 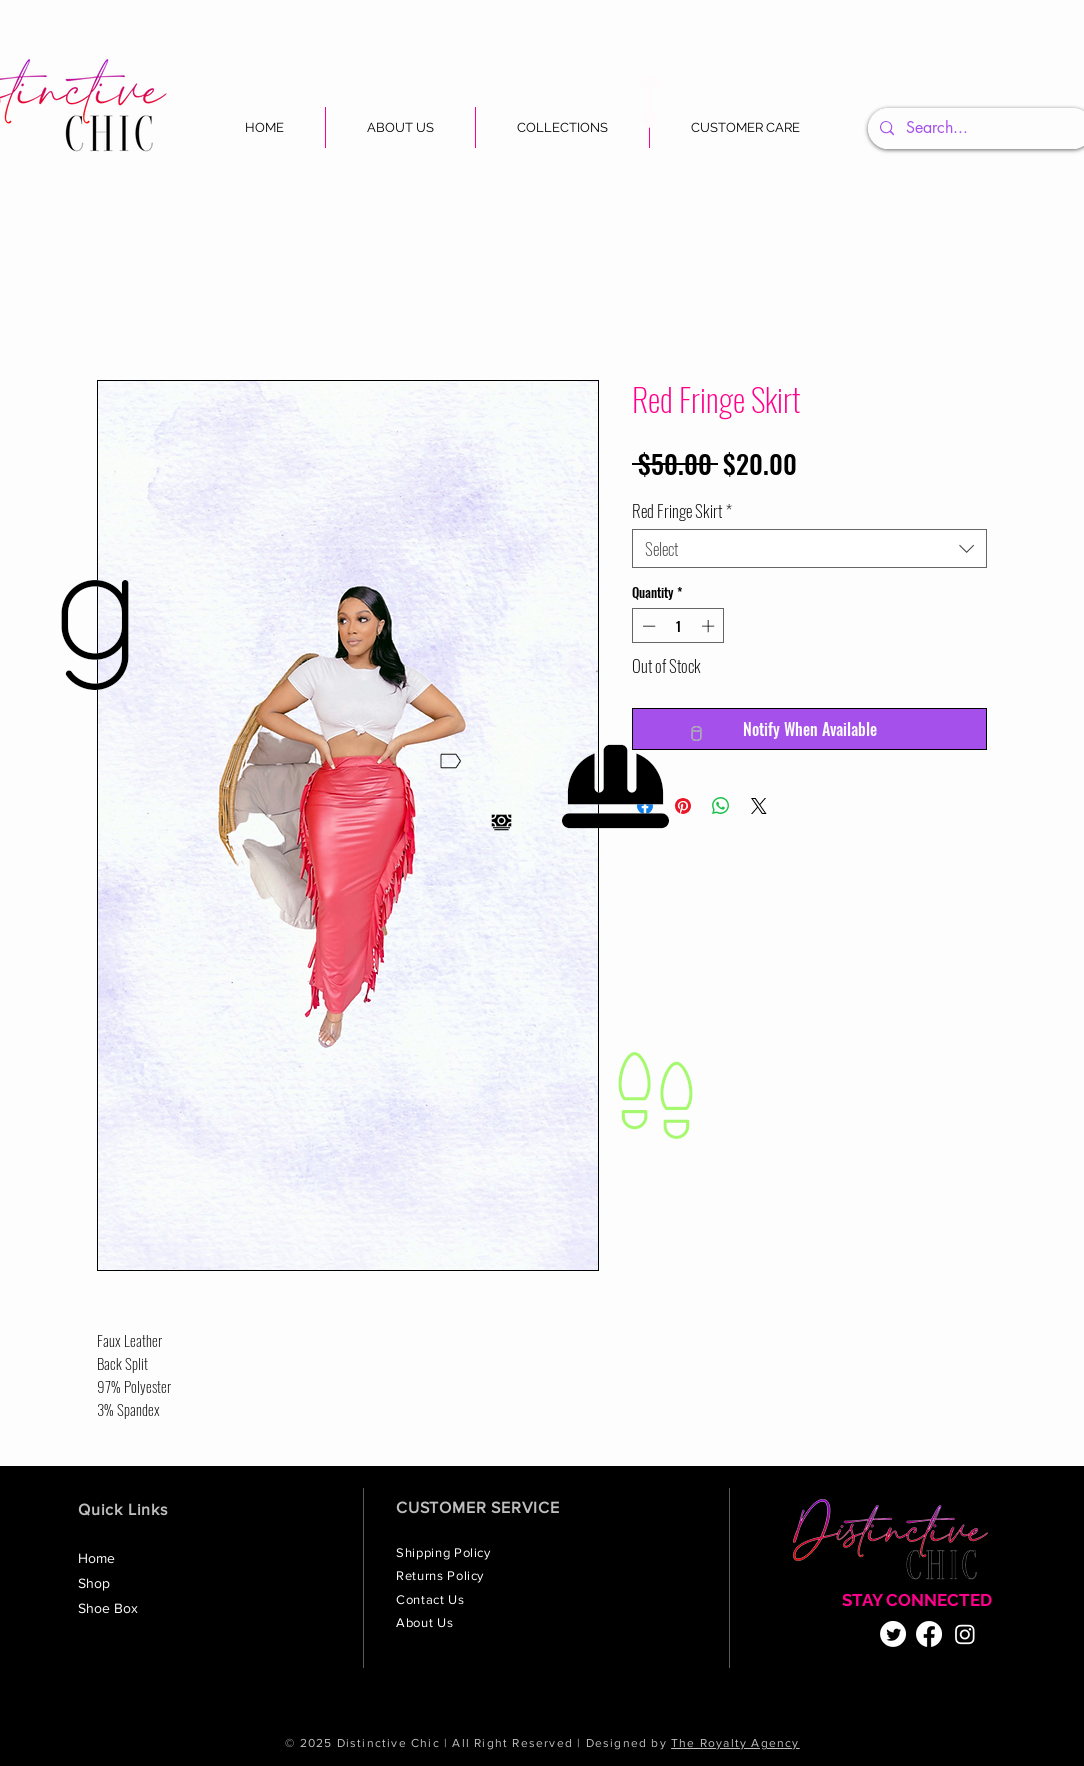 What do you see at coordinates (655, 1095) in the screenshot?
I see `view step count or walking activity` at bounding box center [655, 1095].